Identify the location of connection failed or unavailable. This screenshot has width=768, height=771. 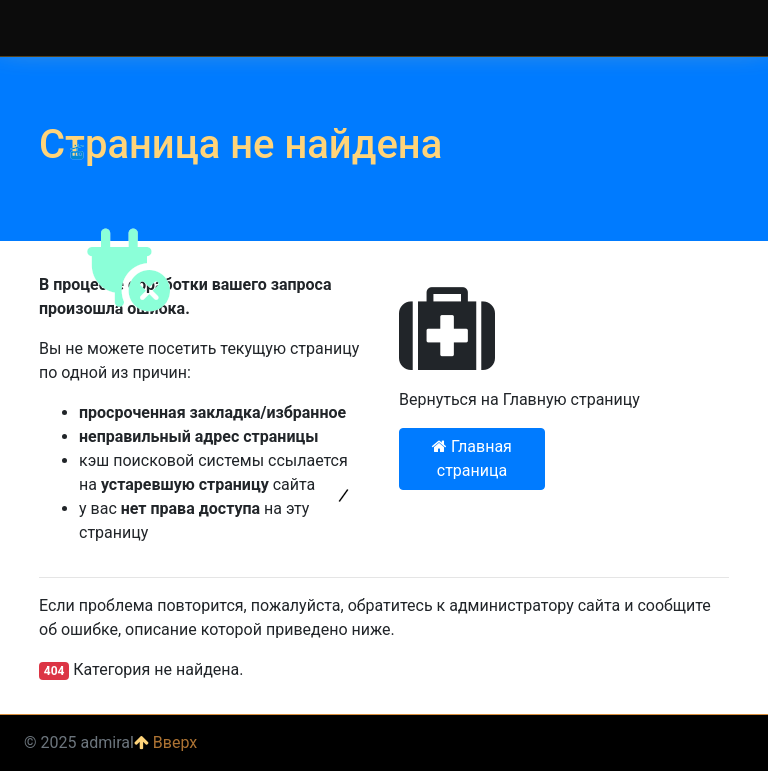
(124, 270).